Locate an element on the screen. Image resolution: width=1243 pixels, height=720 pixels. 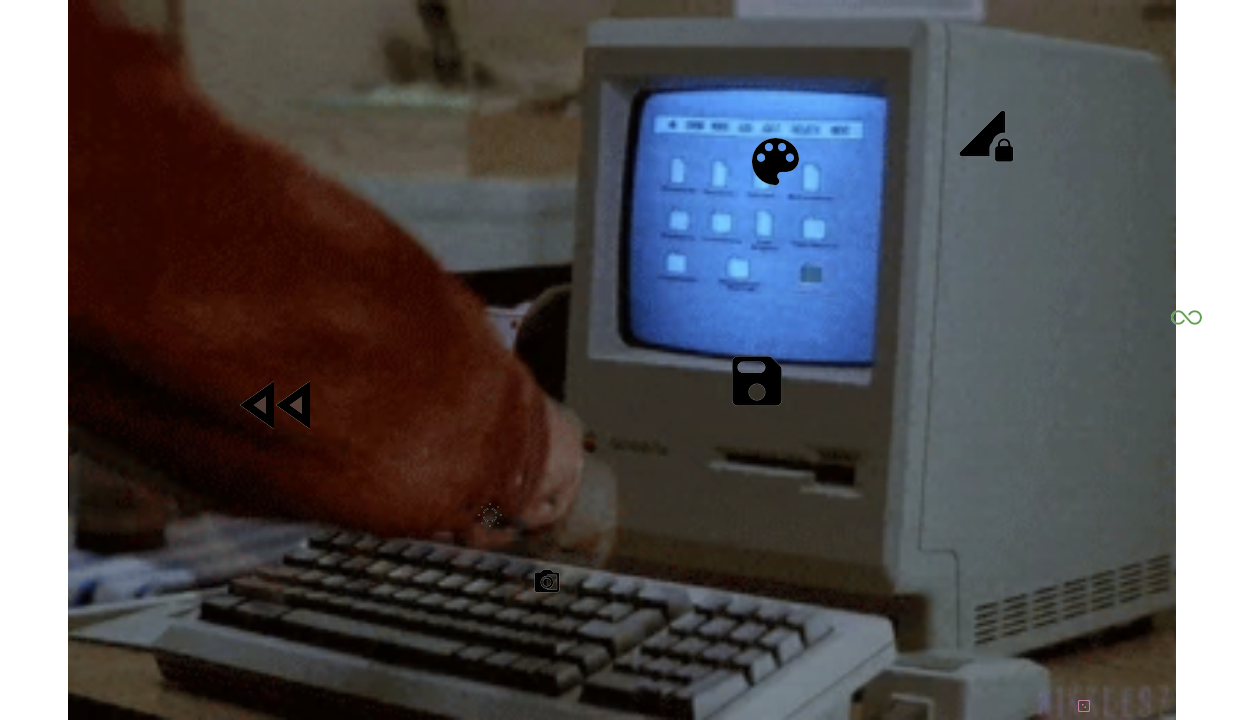
reduce screen brightness is located at coordinates (490, 515).